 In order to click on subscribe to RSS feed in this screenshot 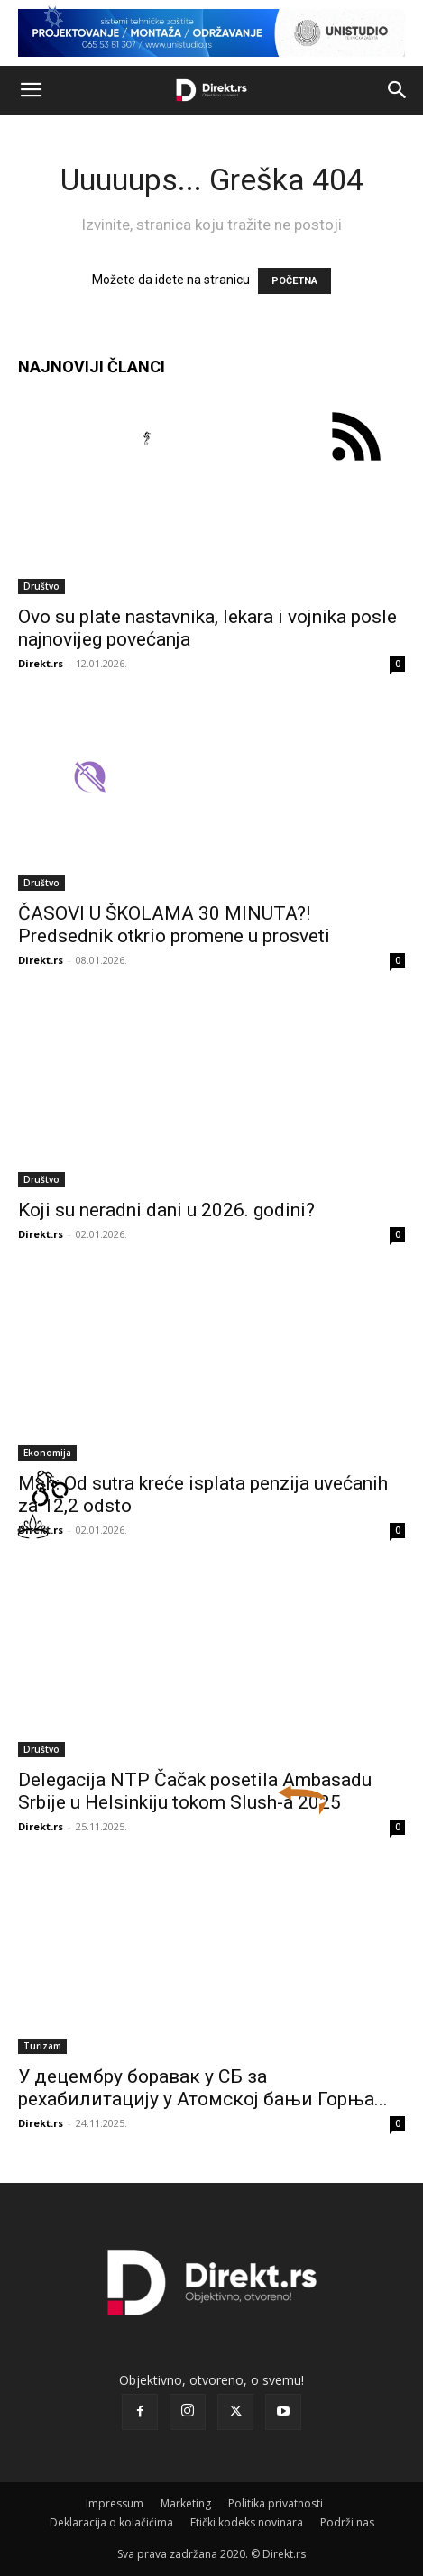, I will do `click(356, 436)`.